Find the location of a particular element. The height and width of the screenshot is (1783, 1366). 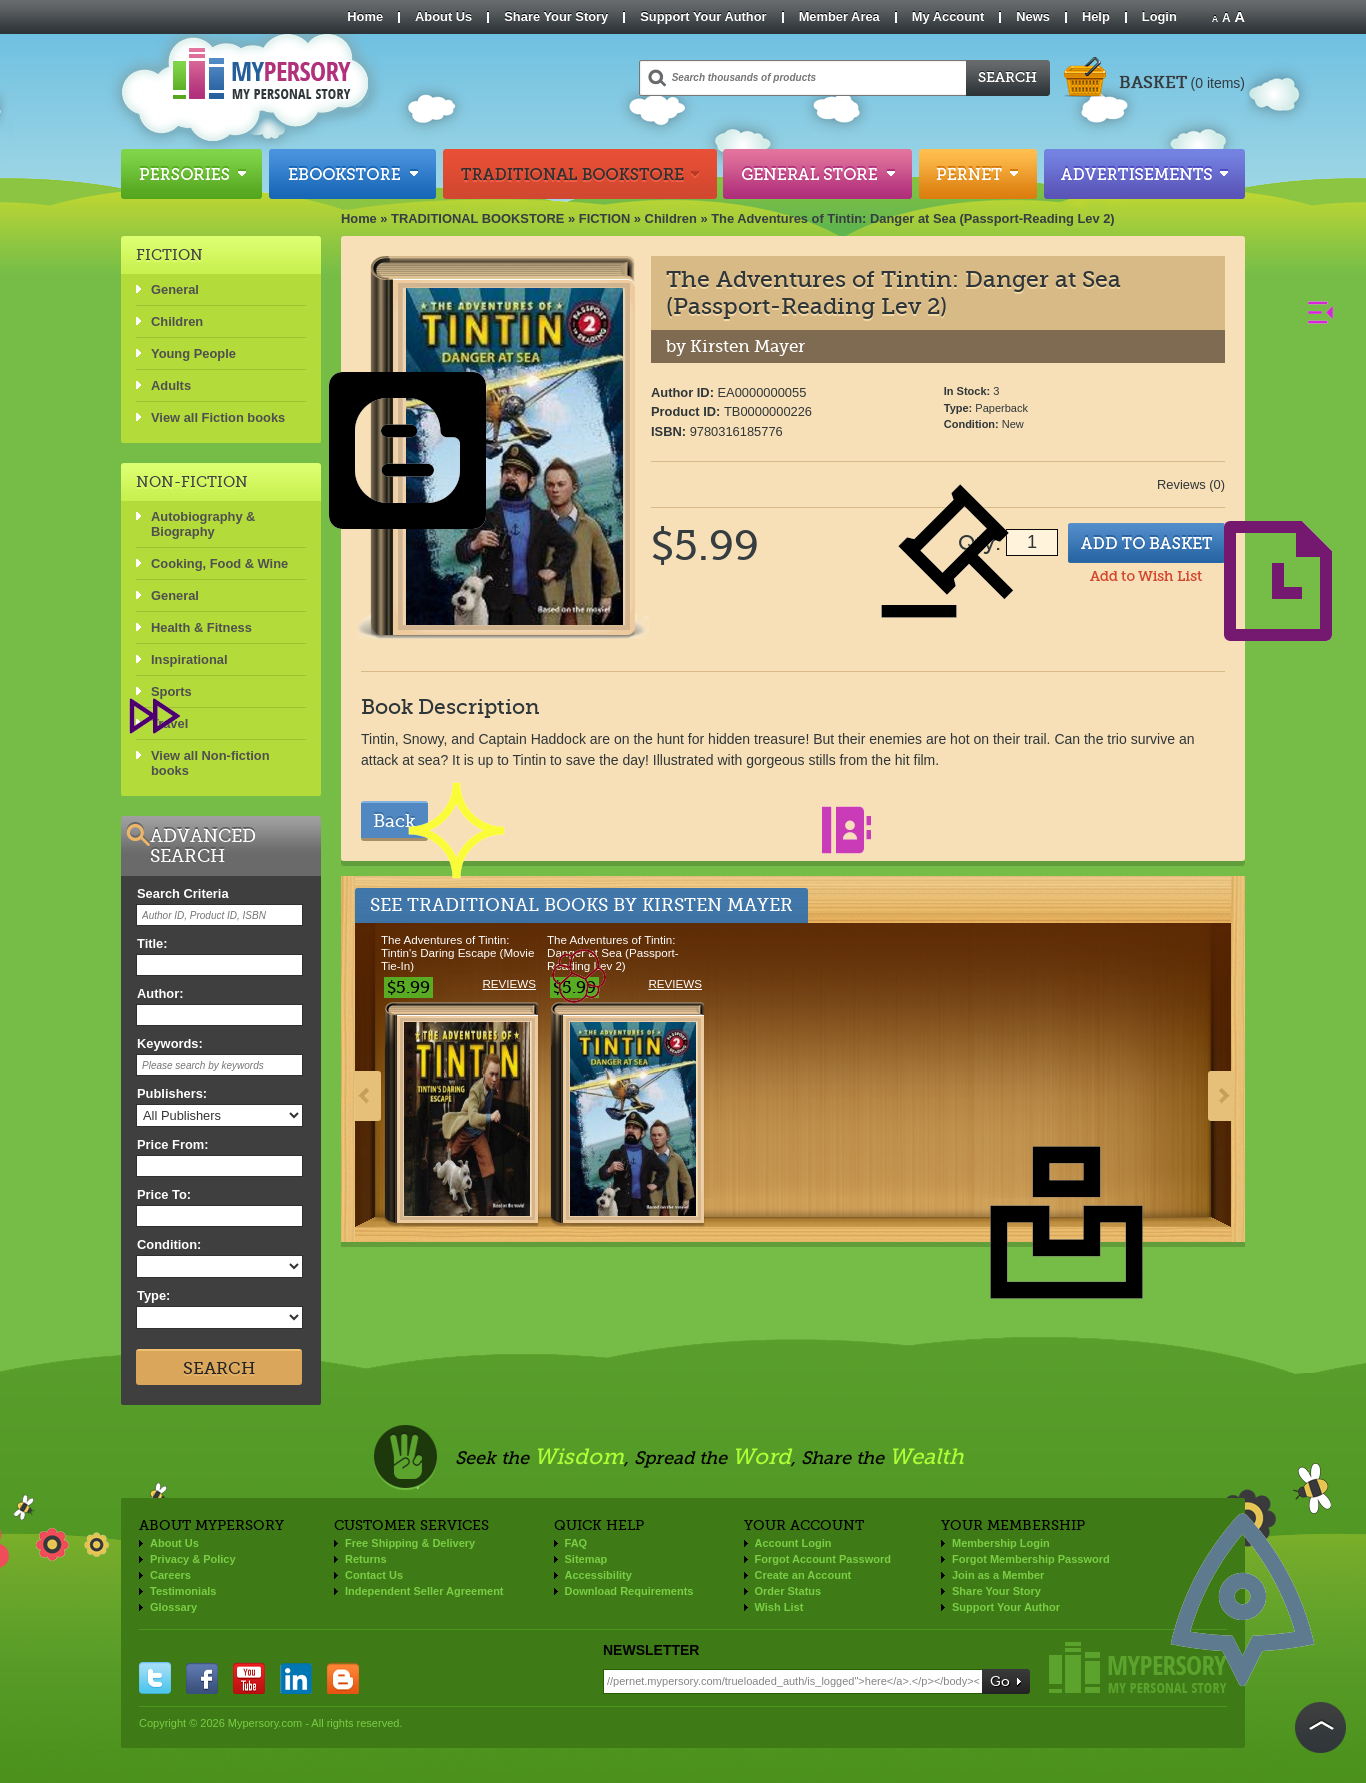

launch or explore a space-themed app is located at coordinates (1242, 1596).